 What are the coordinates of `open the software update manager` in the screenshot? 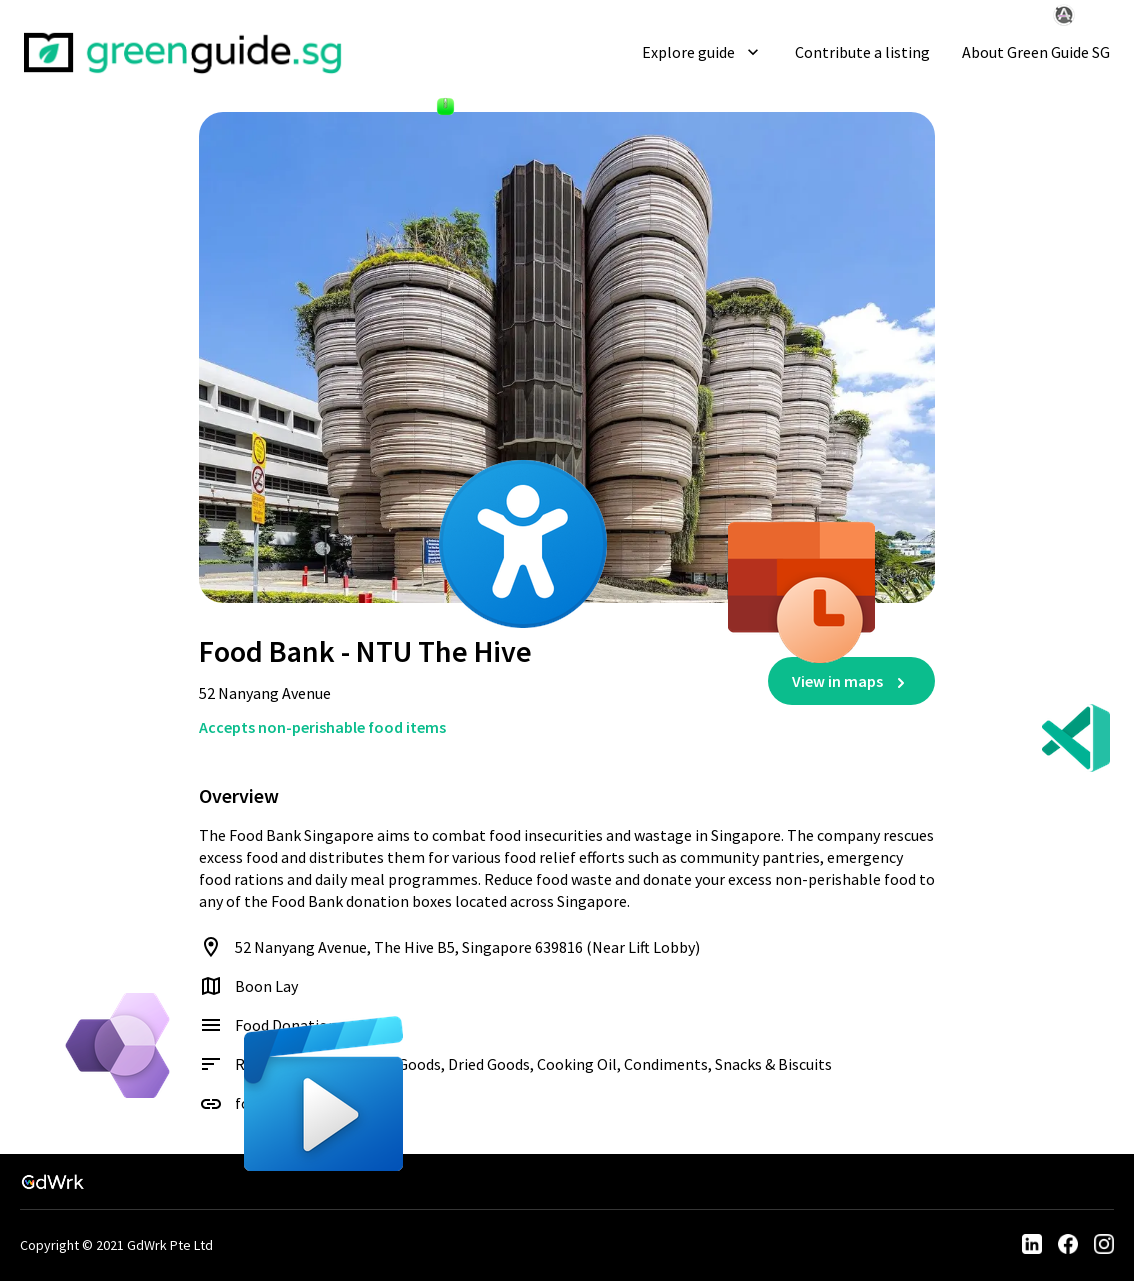 It's located at (1064, 15).